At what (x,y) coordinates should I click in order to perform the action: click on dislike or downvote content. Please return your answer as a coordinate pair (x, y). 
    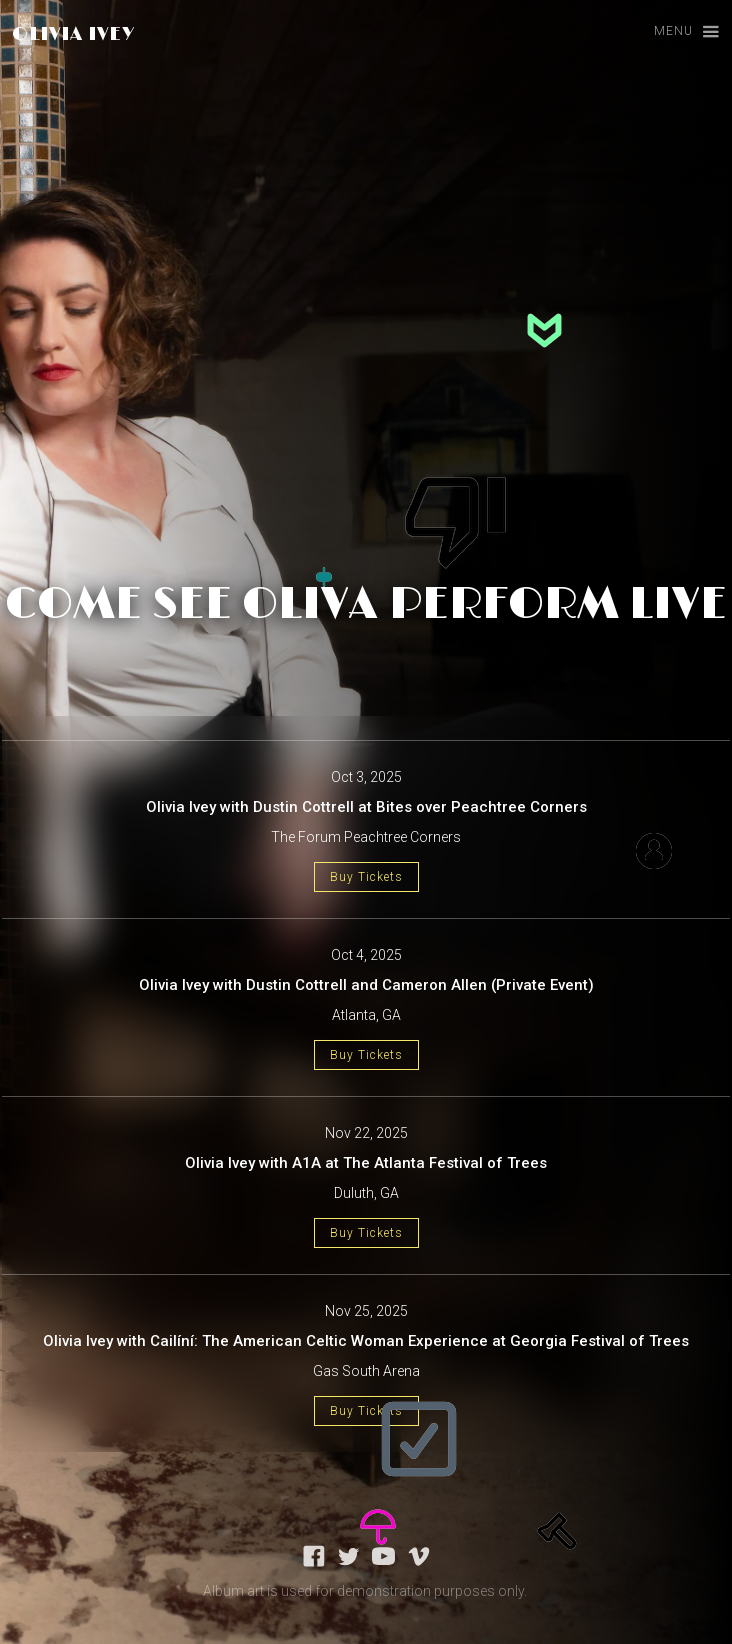
    Looking at the image, I should click on (455, 518).